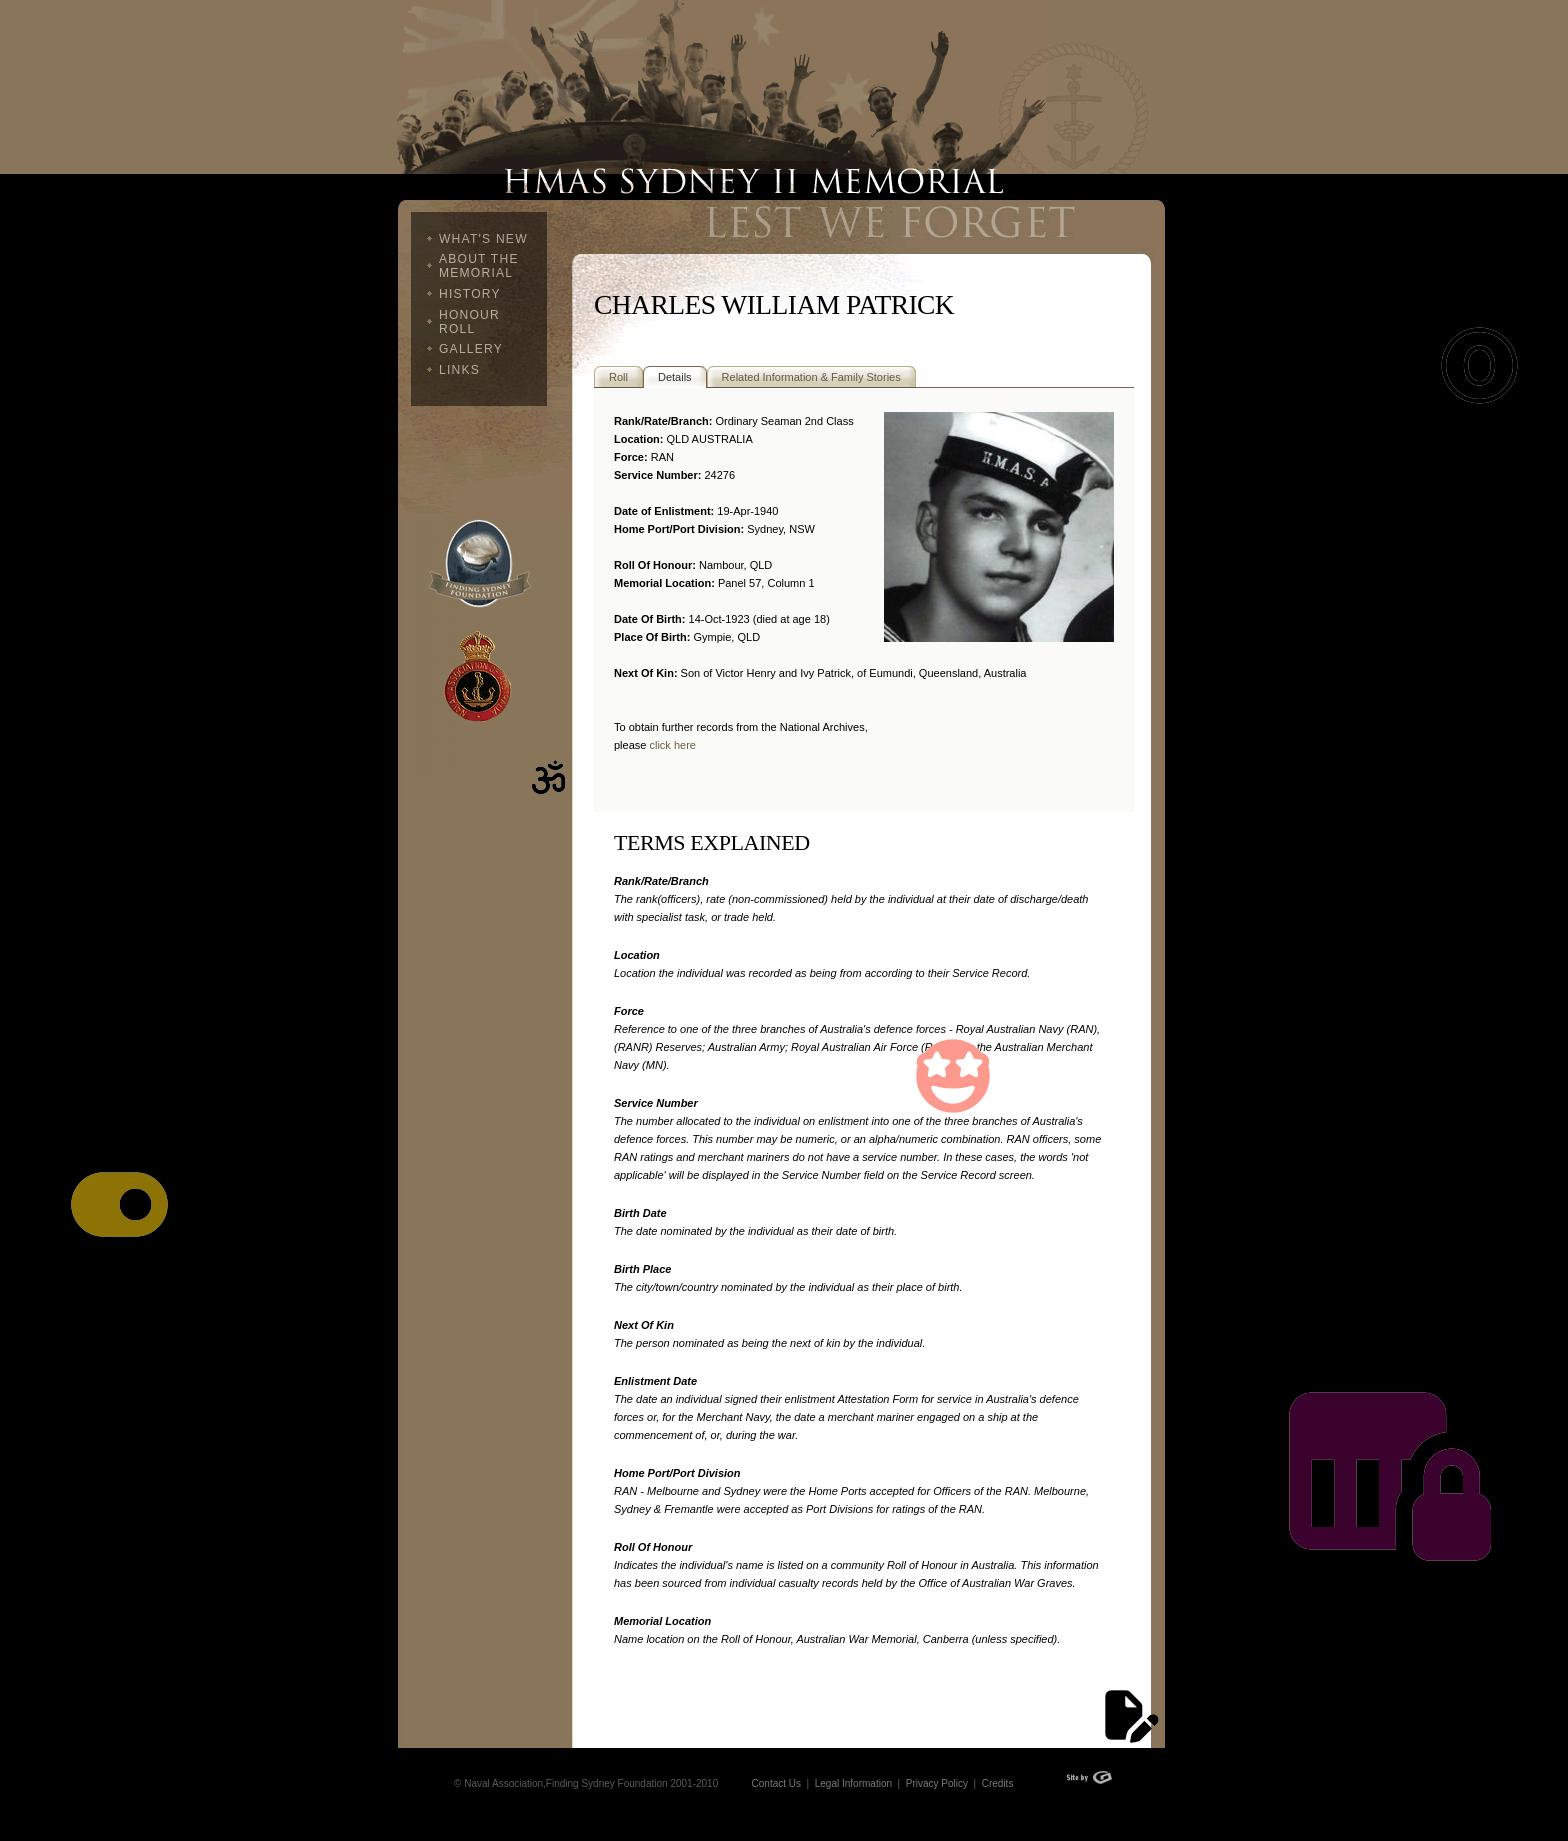 The width and height of the screenshot is (1568, 1841). Describe the element at coordinates (1479, 365) in the screenshot. I see `indicates zero items or notifications` at that location.